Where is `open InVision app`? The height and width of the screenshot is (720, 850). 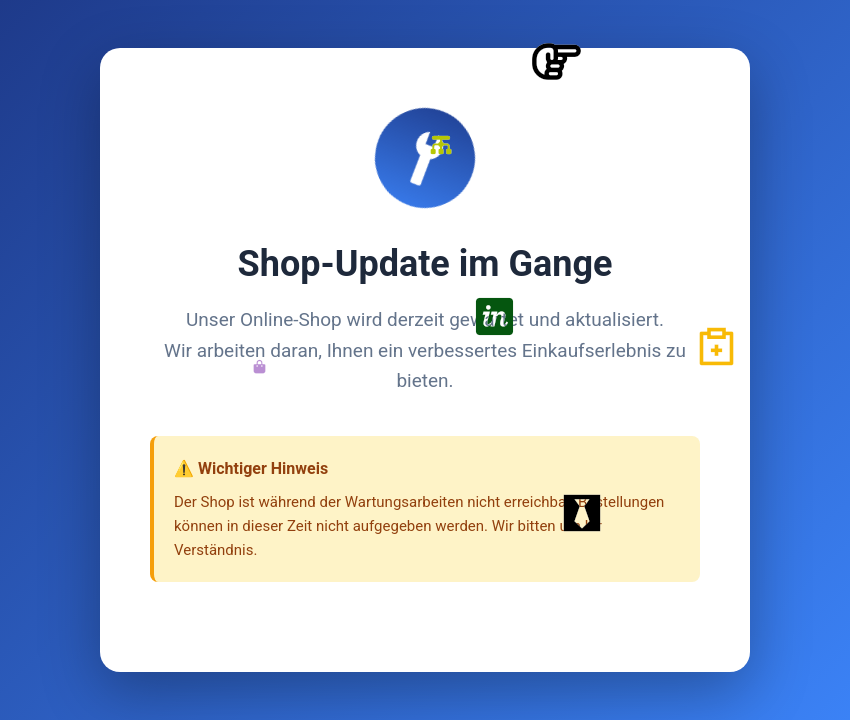 open InVision app is located at coordinates (494, 316).